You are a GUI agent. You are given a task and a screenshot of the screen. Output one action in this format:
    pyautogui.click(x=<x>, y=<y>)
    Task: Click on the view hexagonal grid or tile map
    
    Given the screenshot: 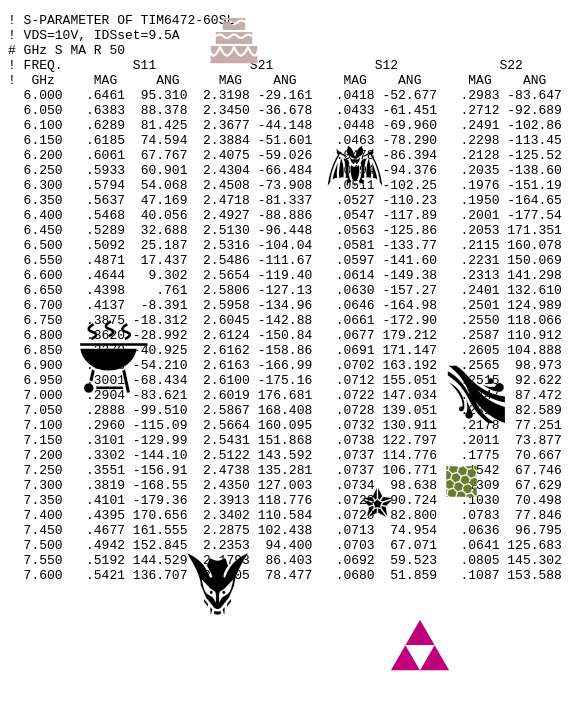 What is the action you would take?
    pyautogui.click(x=461, y=481)
    